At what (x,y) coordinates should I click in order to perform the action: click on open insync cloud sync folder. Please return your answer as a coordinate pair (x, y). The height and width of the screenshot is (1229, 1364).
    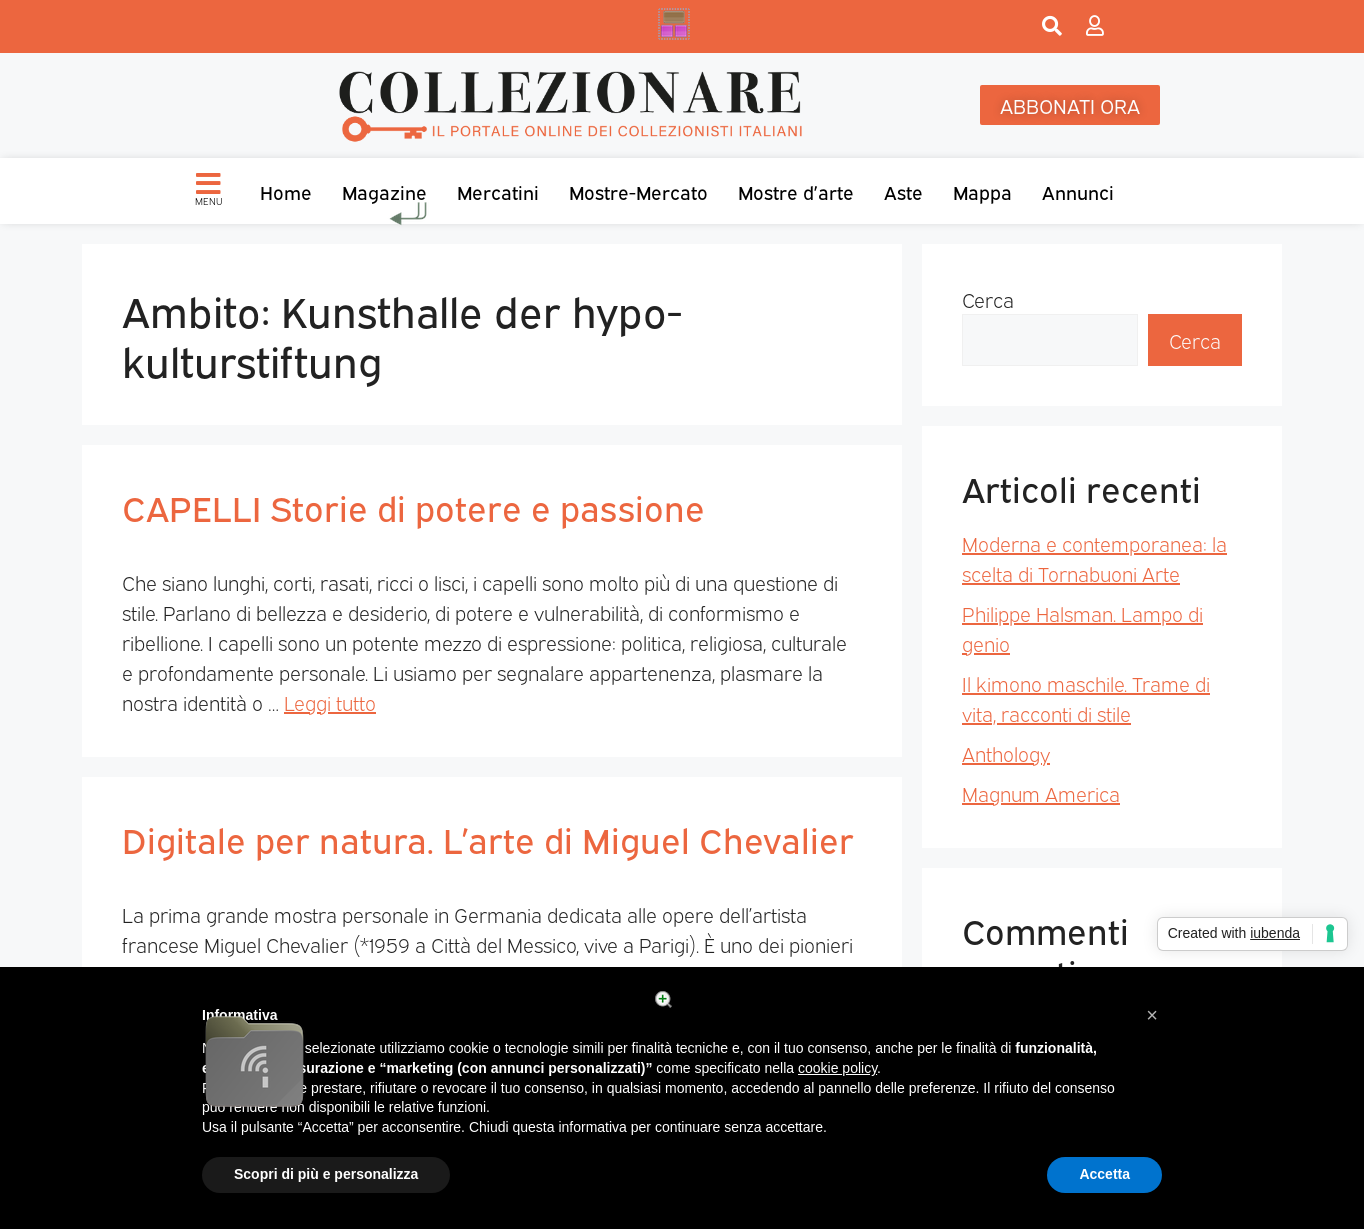
    Looking at the image, I should click on (254, 1061).